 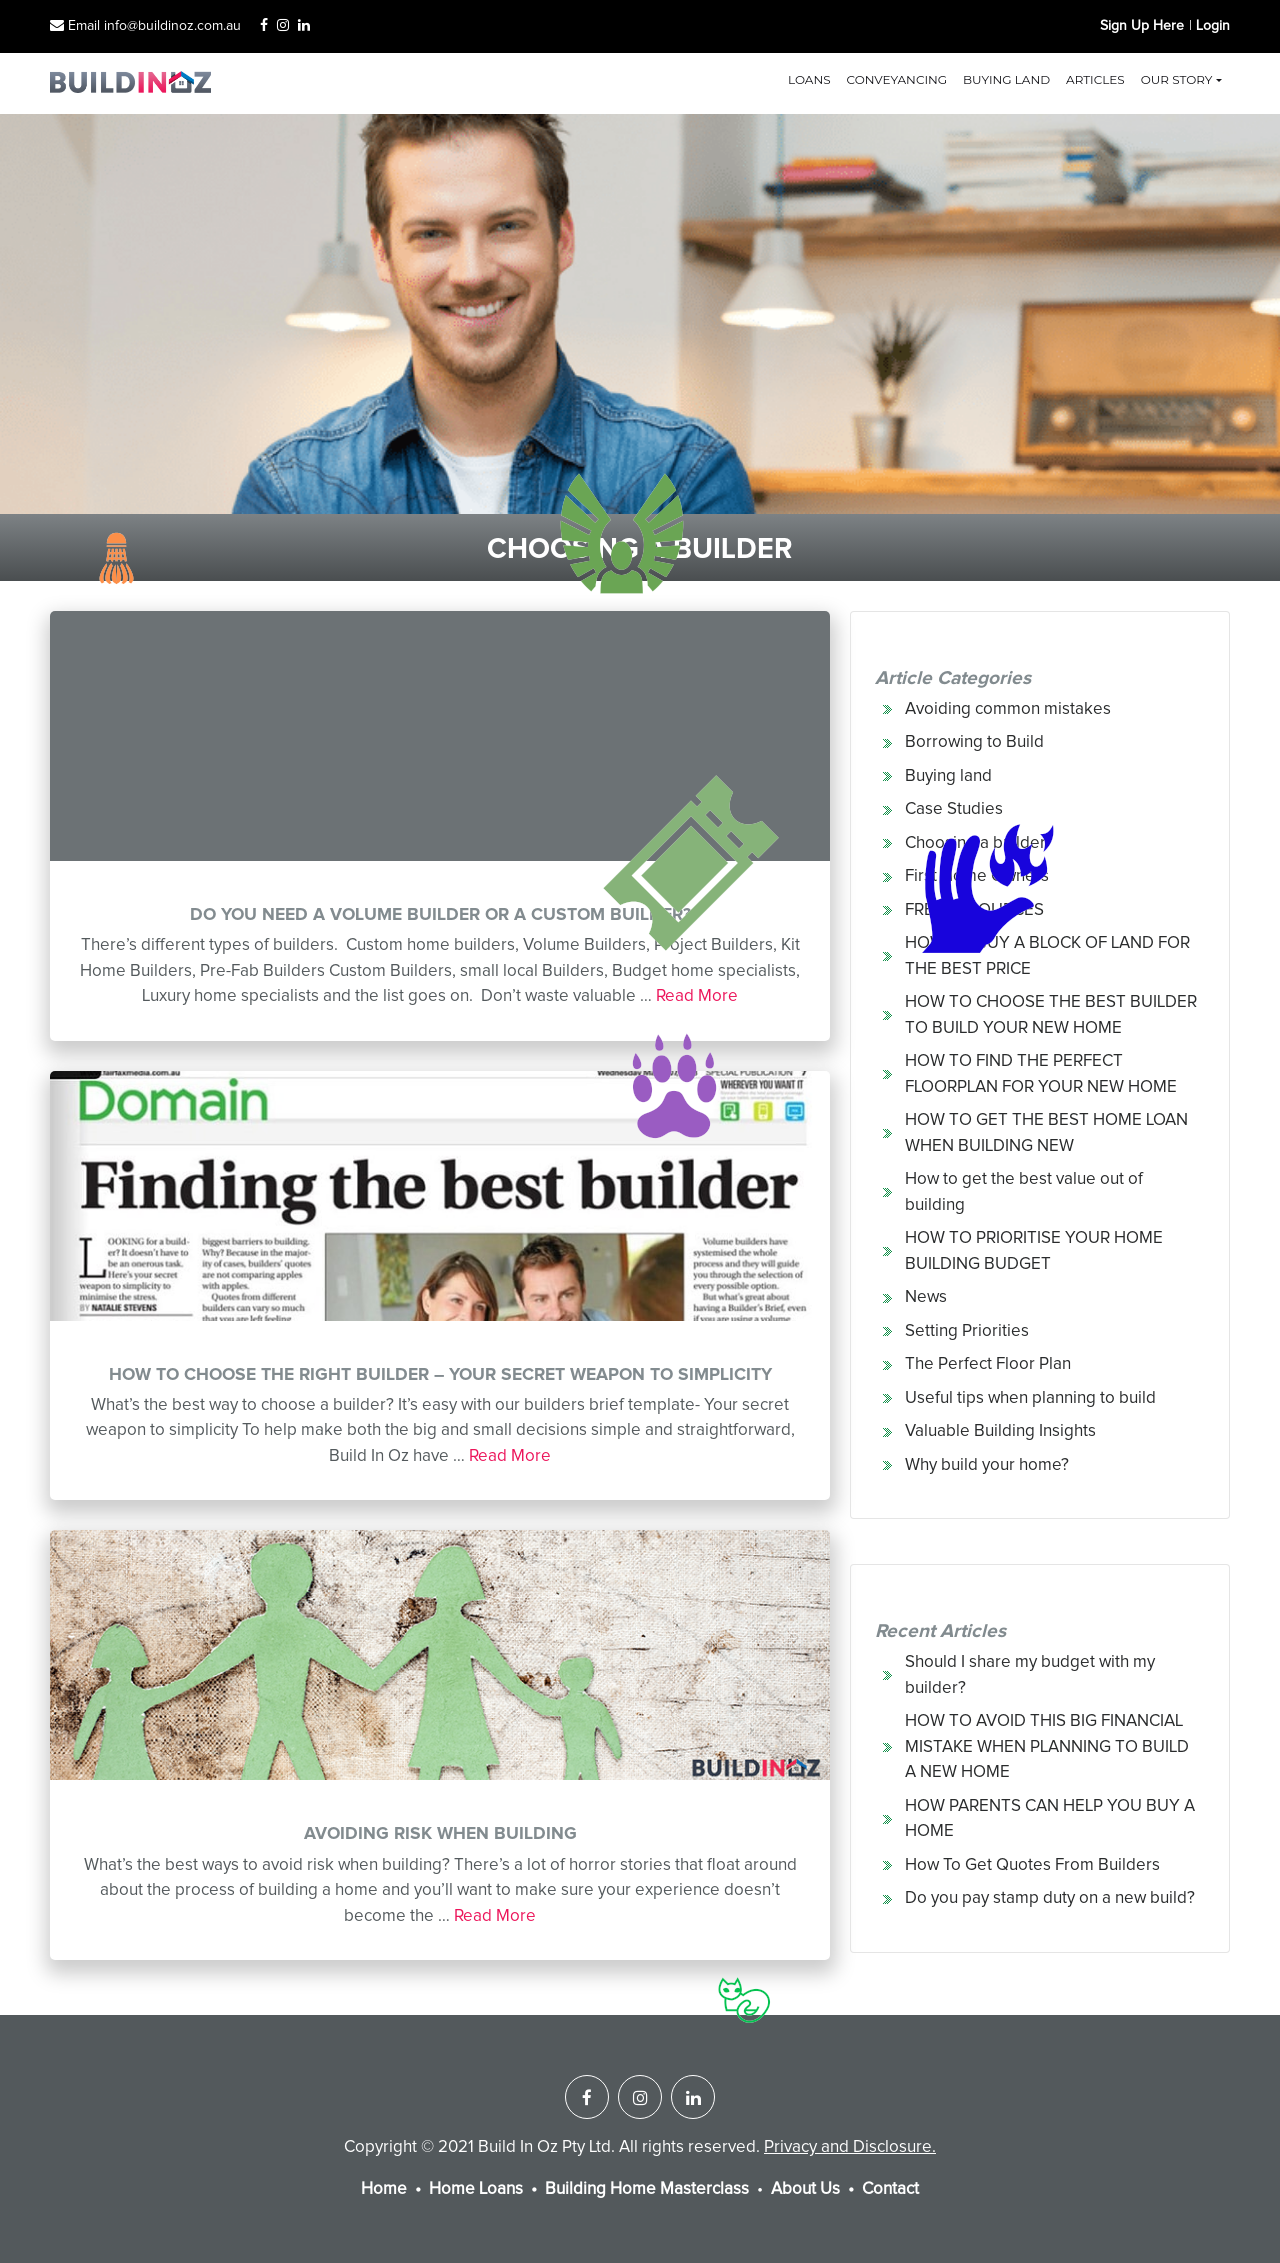 I want to click on view your tickets or passes, so click(x=691, y=863).